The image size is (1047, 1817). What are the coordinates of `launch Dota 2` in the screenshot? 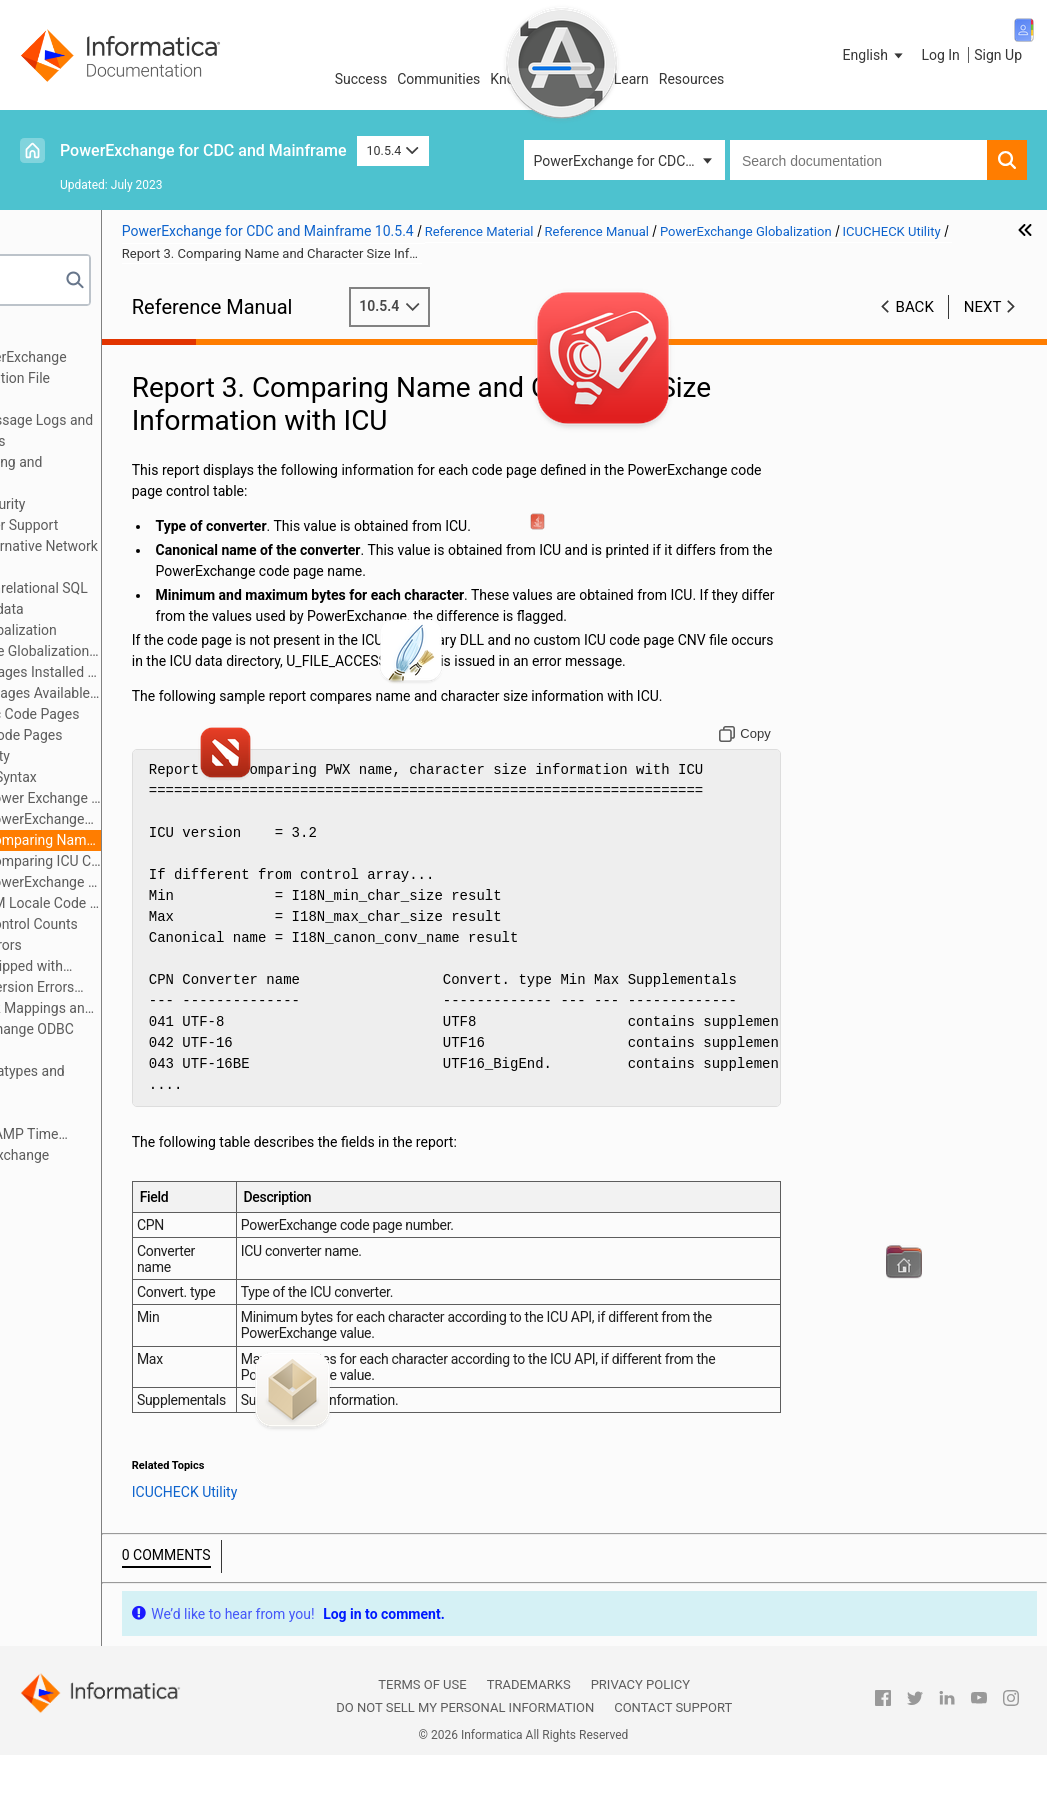 It's located at (225, 752).